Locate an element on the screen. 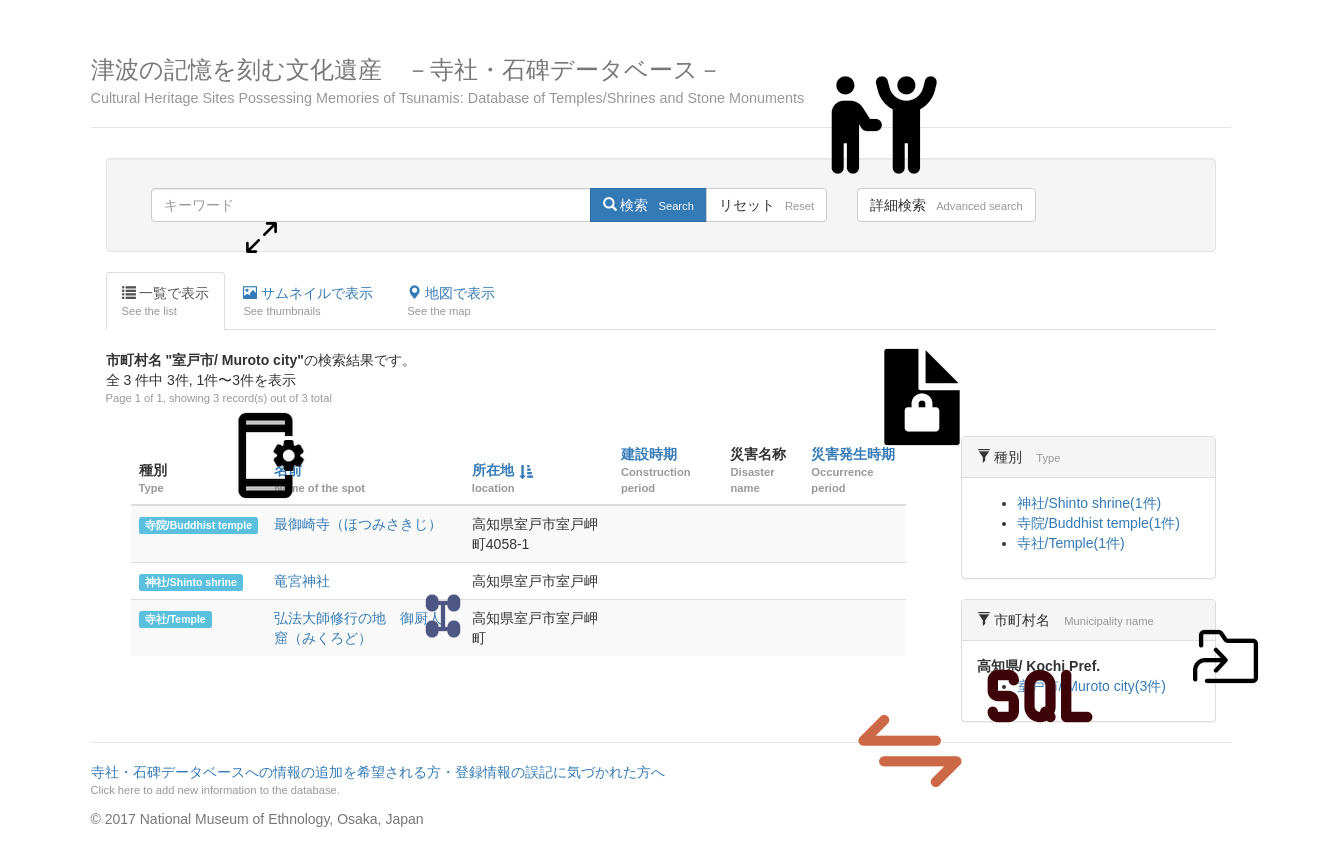 The width and height of the screenshot is (1321, 859). expand to fullscreen mode is located at coordinates (261, 237).